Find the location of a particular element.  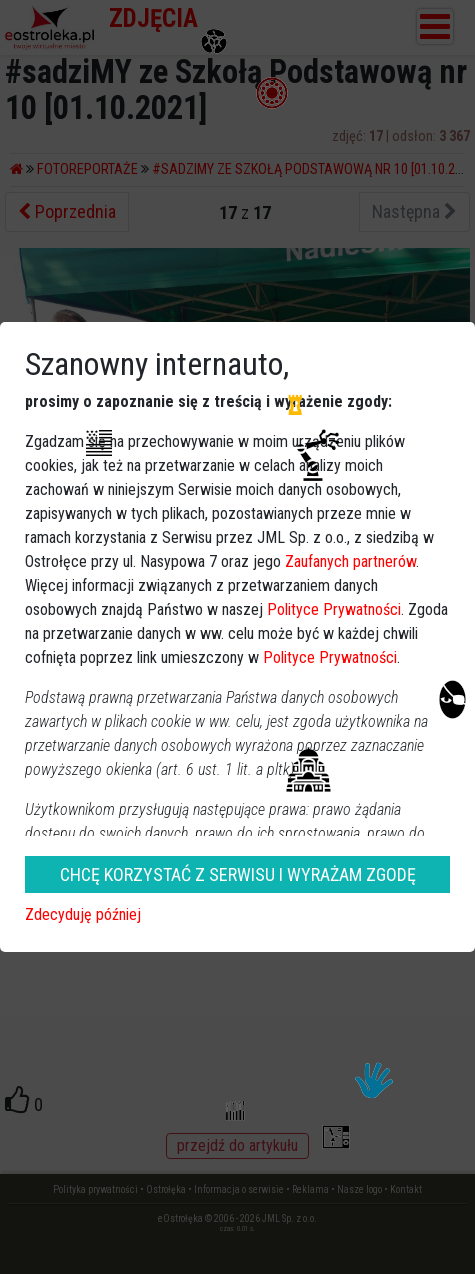

view historical or religious landmarks is located at coordinates (308, 769).